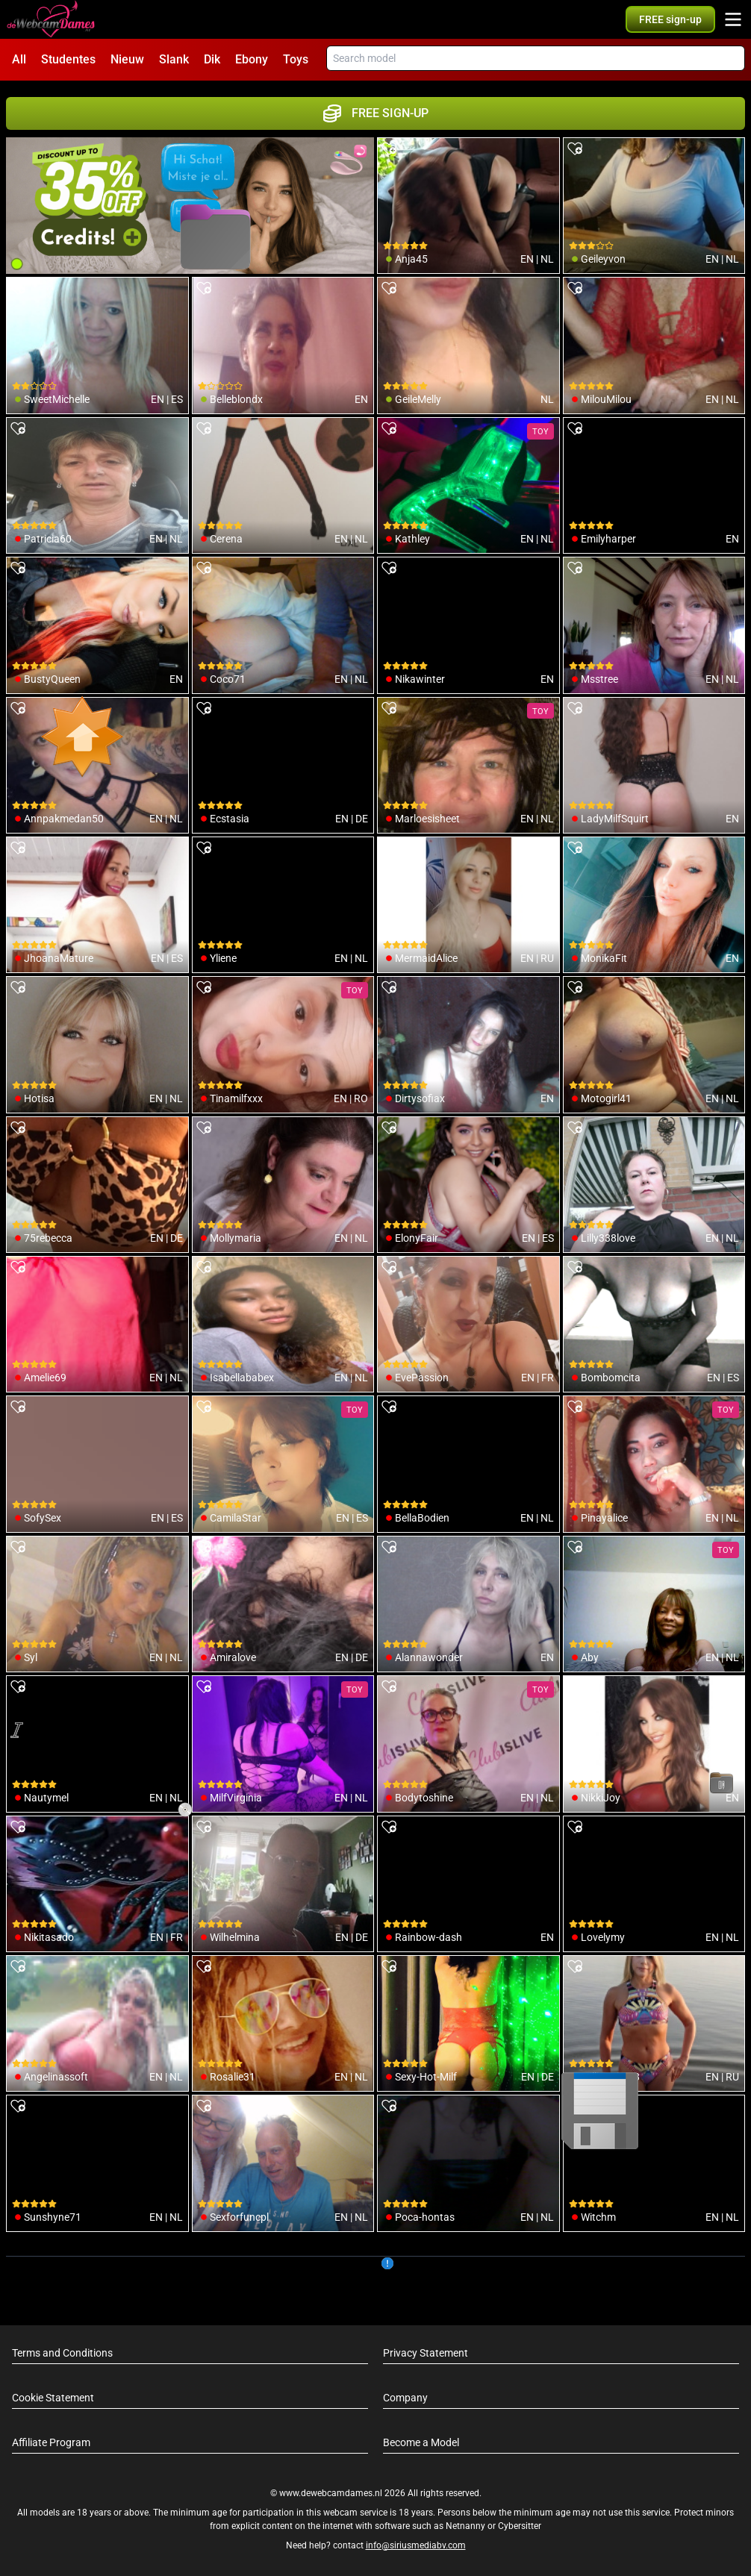 Image resolution: width=751 pixels, height=2576 pixels. I want to click on indicates a rewritable DVD disc drive, so click(185, 1810).